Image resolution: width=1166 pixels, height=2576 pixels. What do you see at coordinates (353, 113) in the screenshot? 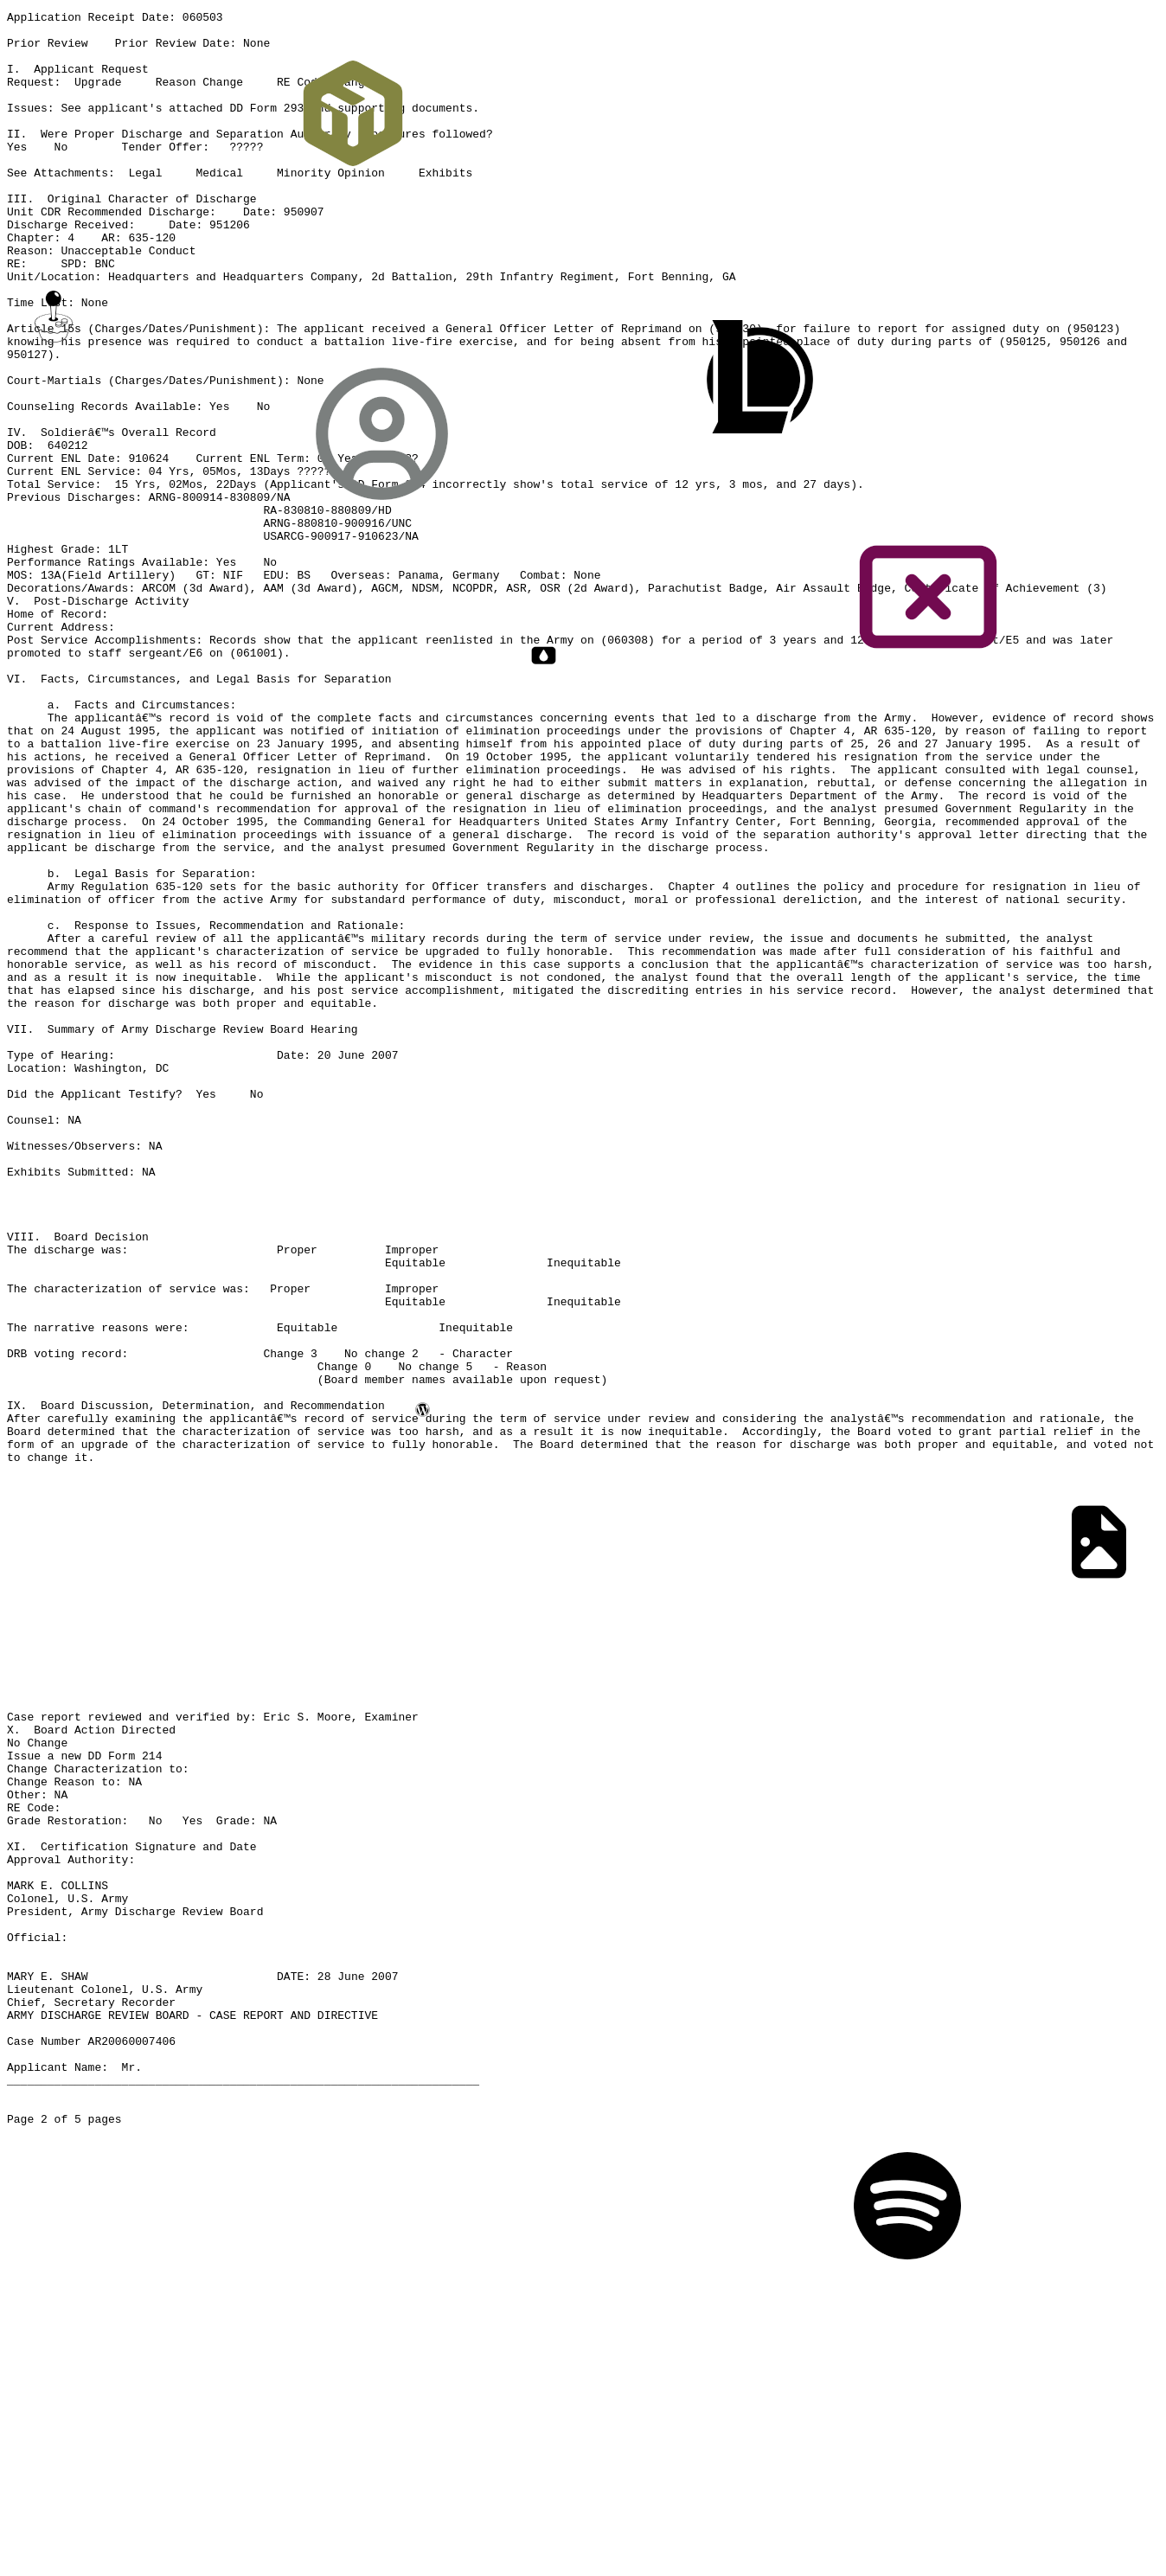
I see `mikrotik brand logo` at bounding box center [353, 113].